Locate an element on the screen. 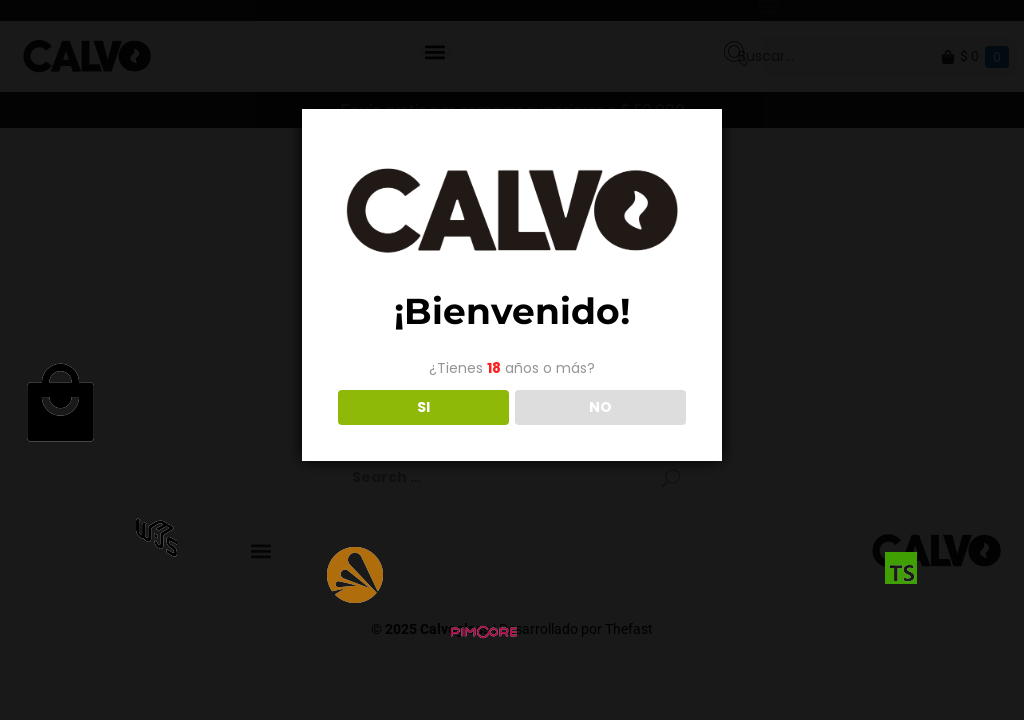 This screenshot has width=1024, height=720. view your shopping bag is located at coordinates (60, 404).